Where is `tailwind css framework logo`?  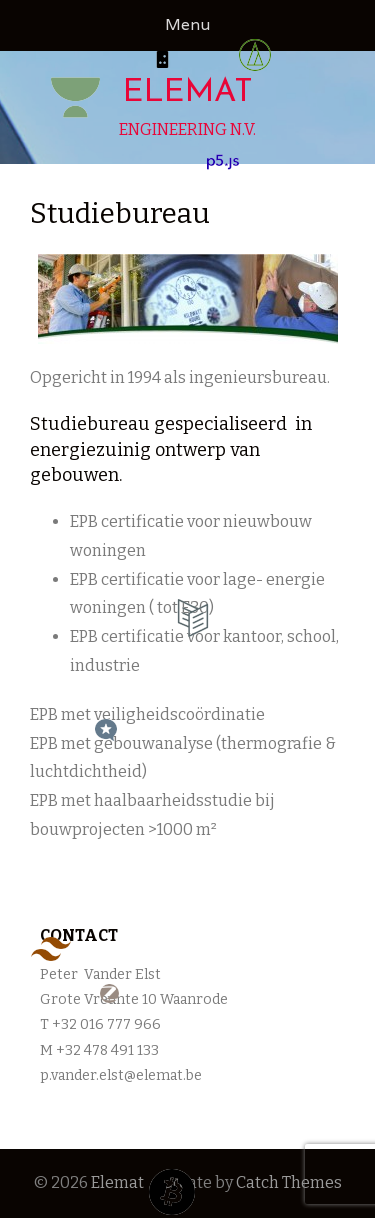 tailwind css framework logo is located at coordinates (51, 949).